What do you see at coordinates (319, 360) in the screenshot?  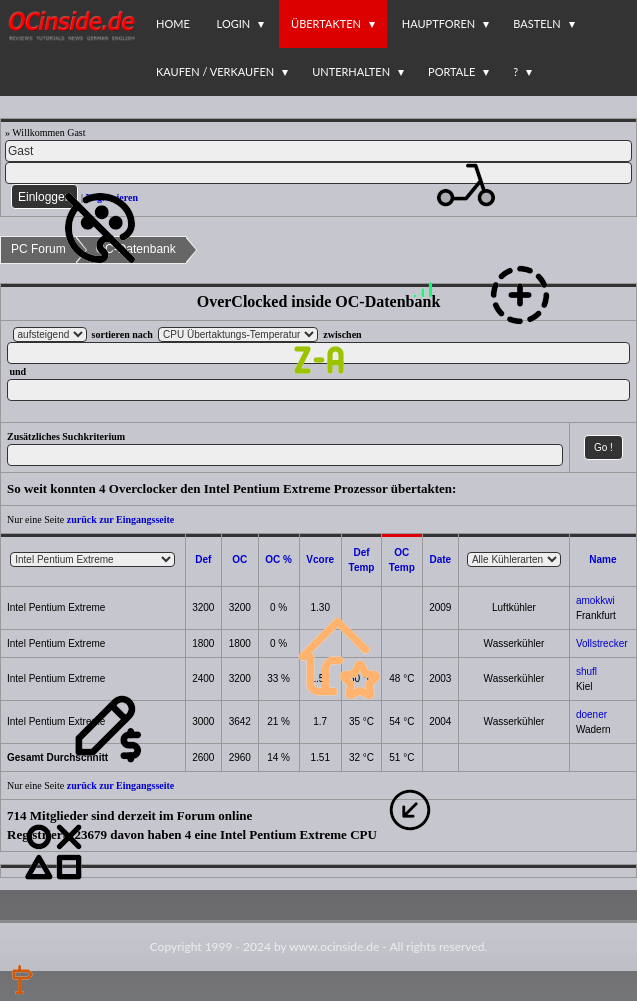 I see `sort items in reverse alphabetical order` at bounding box center [319, 360].